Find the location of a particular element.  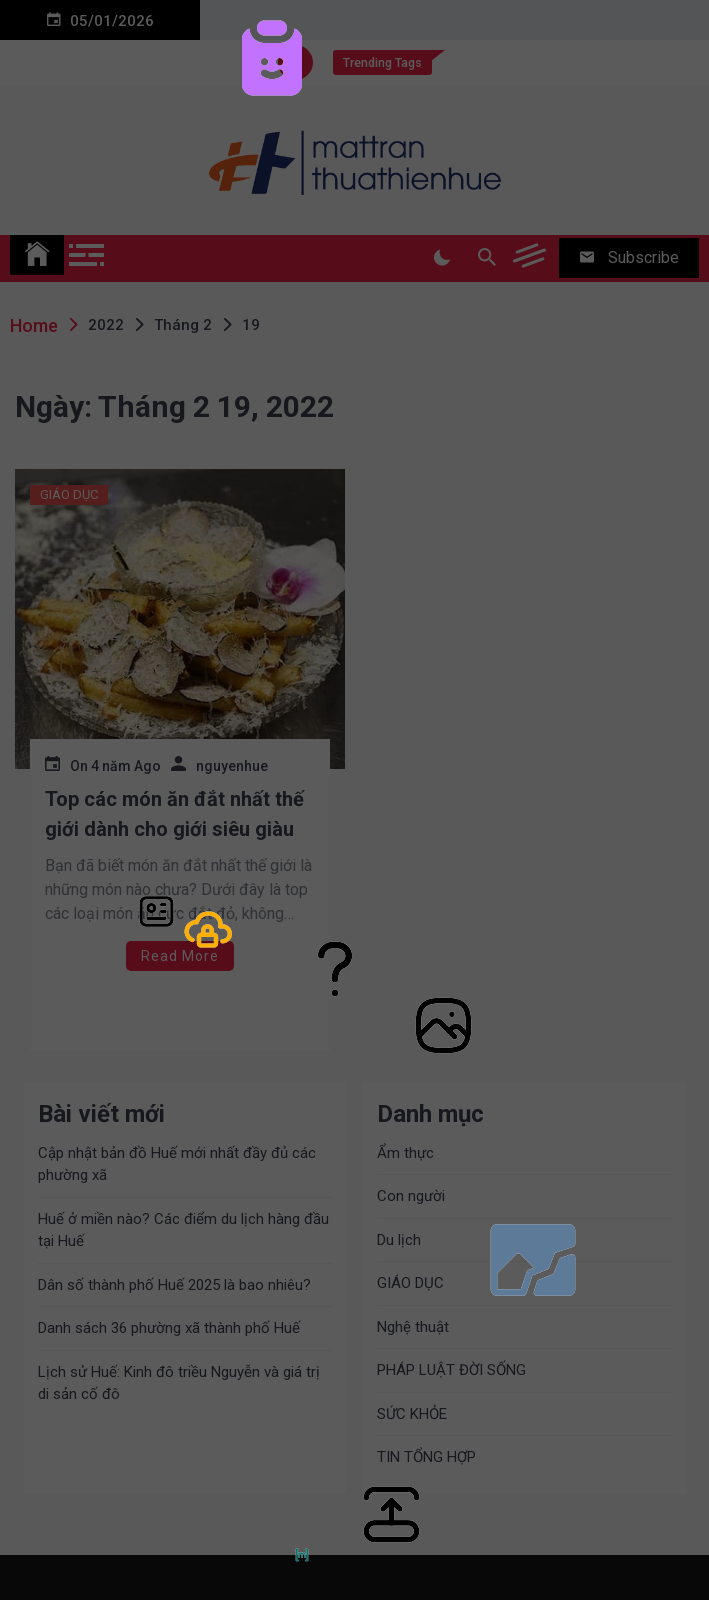

view positive feedback or reviews is located at coordinates (272, 58).